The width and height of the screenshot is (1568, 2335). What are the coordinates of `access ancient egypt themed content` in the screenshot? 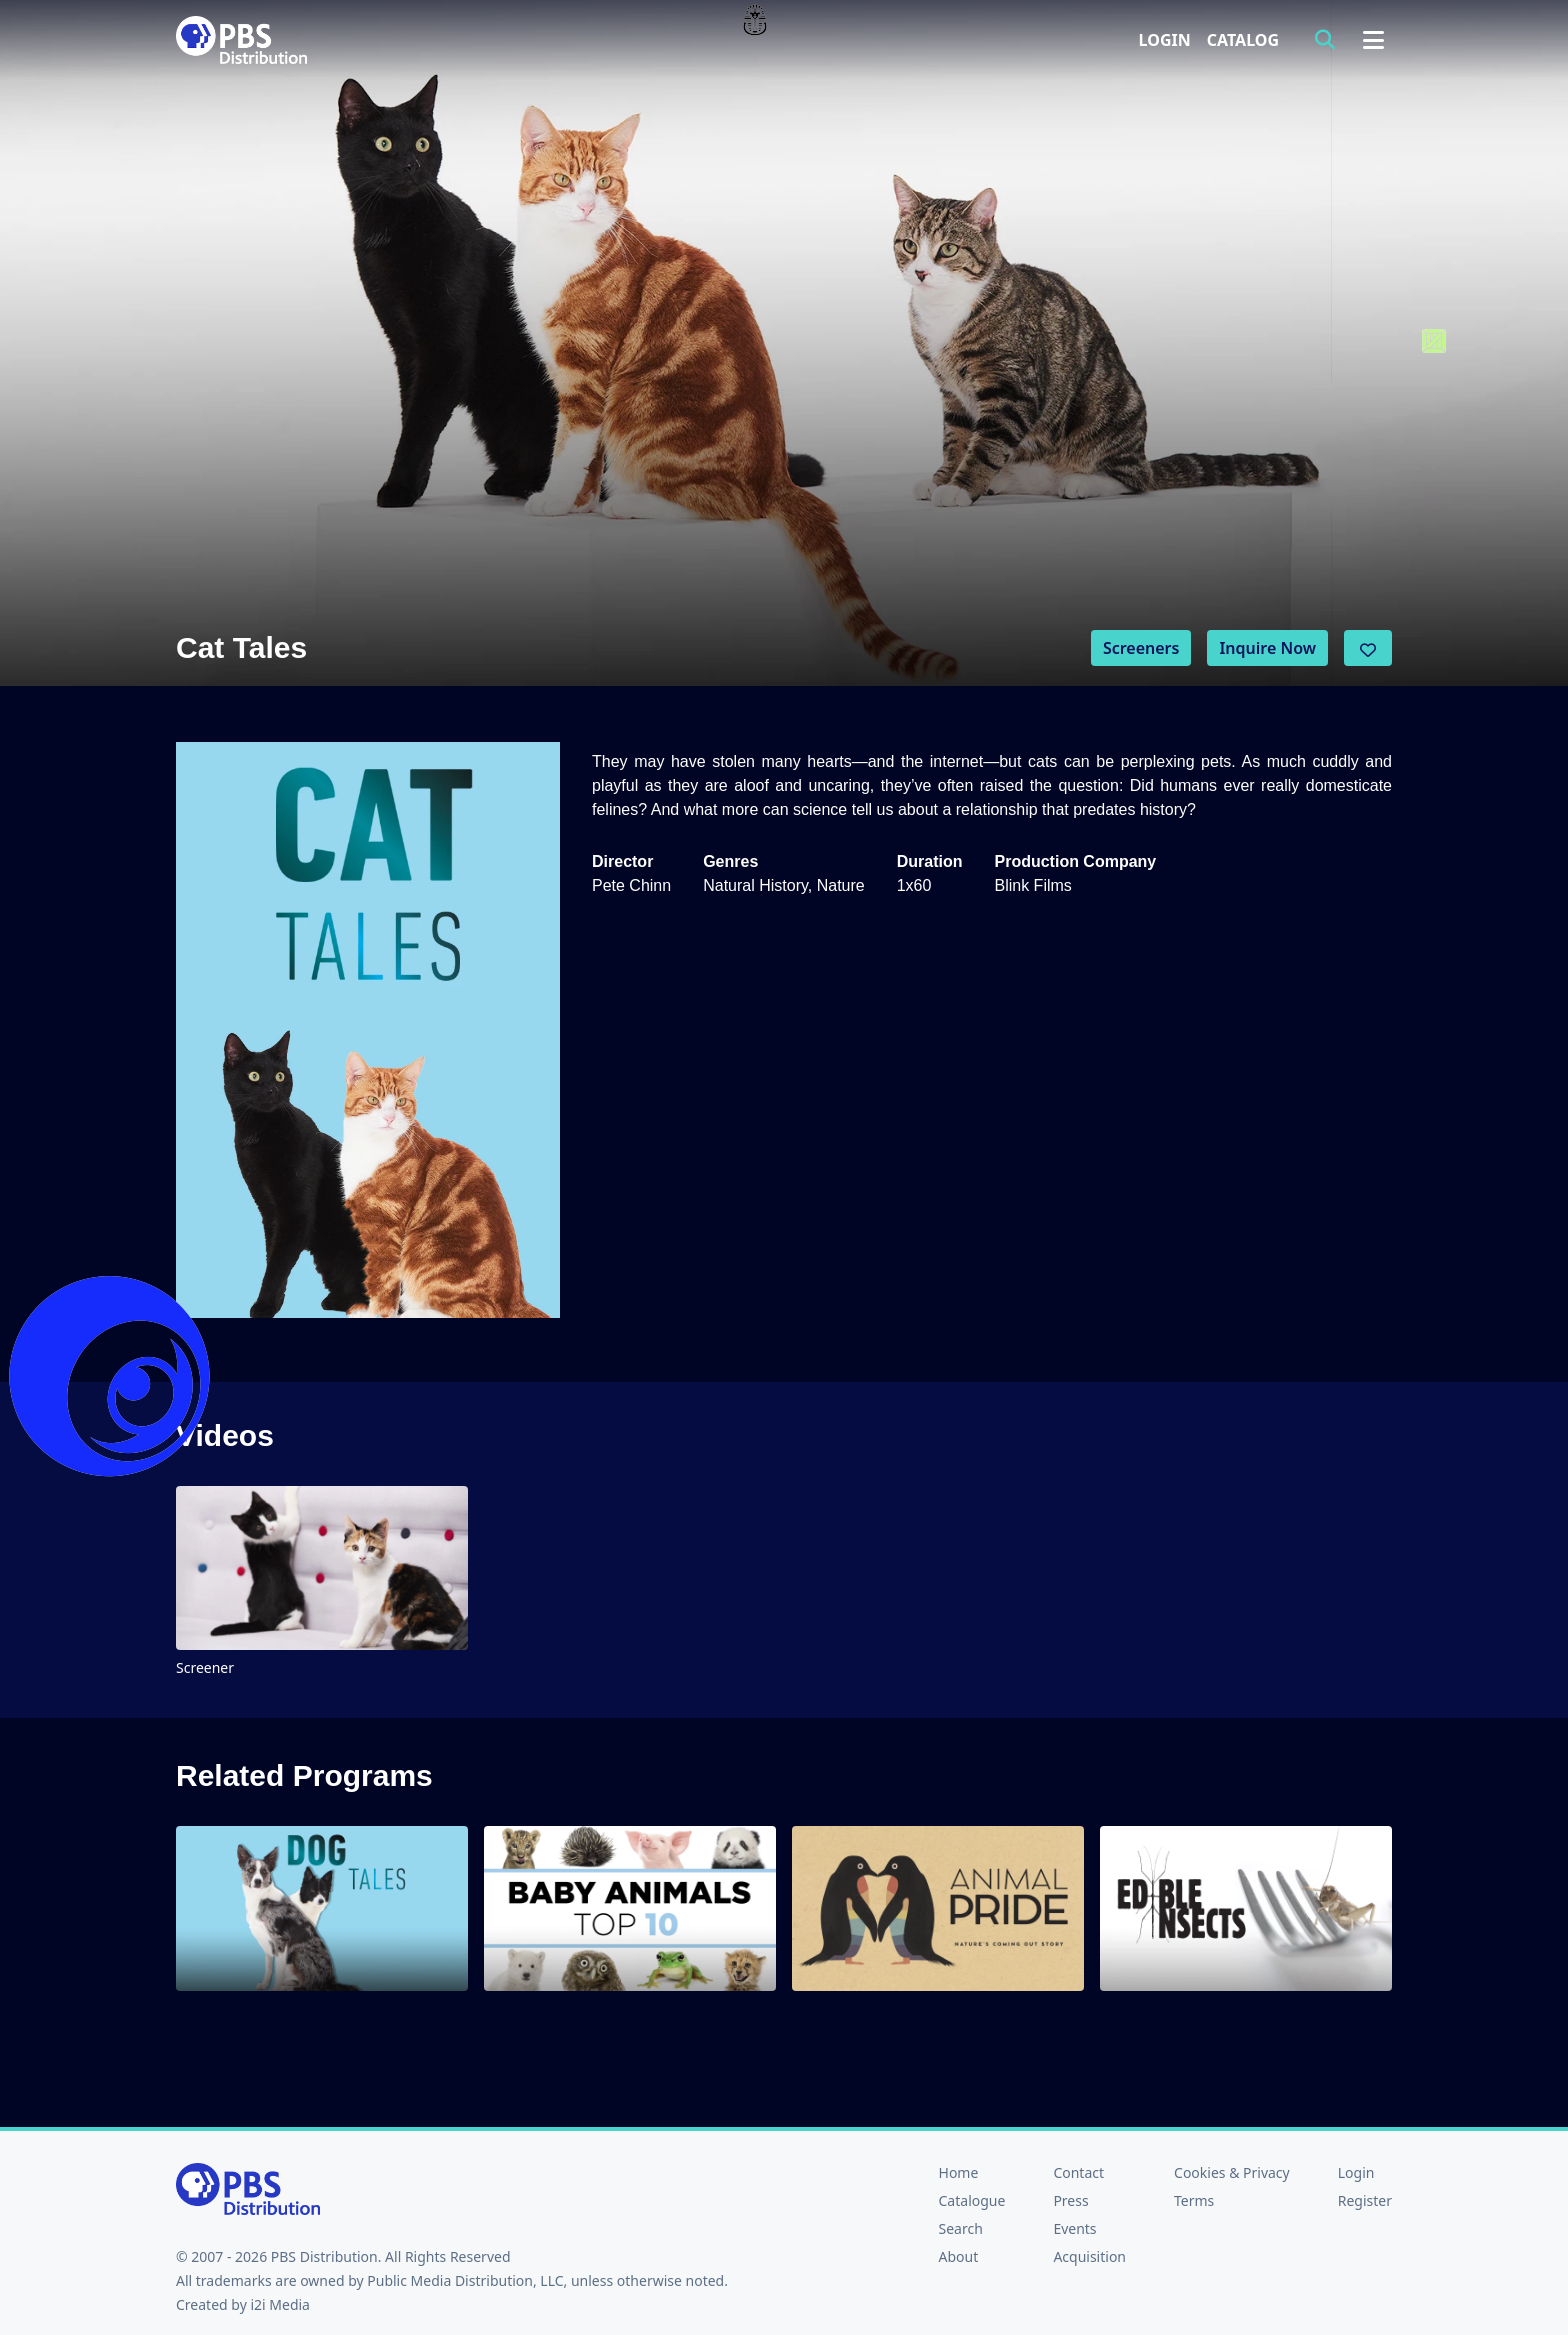 It's located at (755, 20).